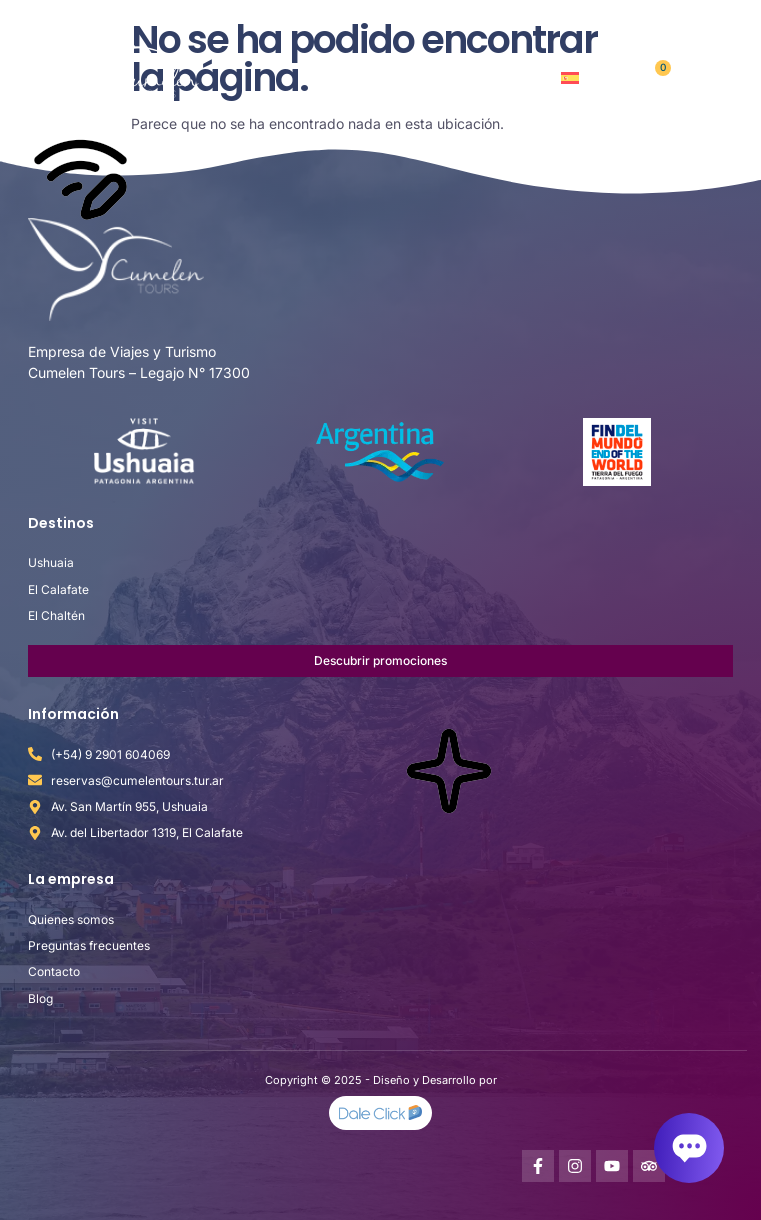  Describe the element at coordinates (449, 771) in the screenshot. I see `indicates AI-generated or enhanced content` at that location.